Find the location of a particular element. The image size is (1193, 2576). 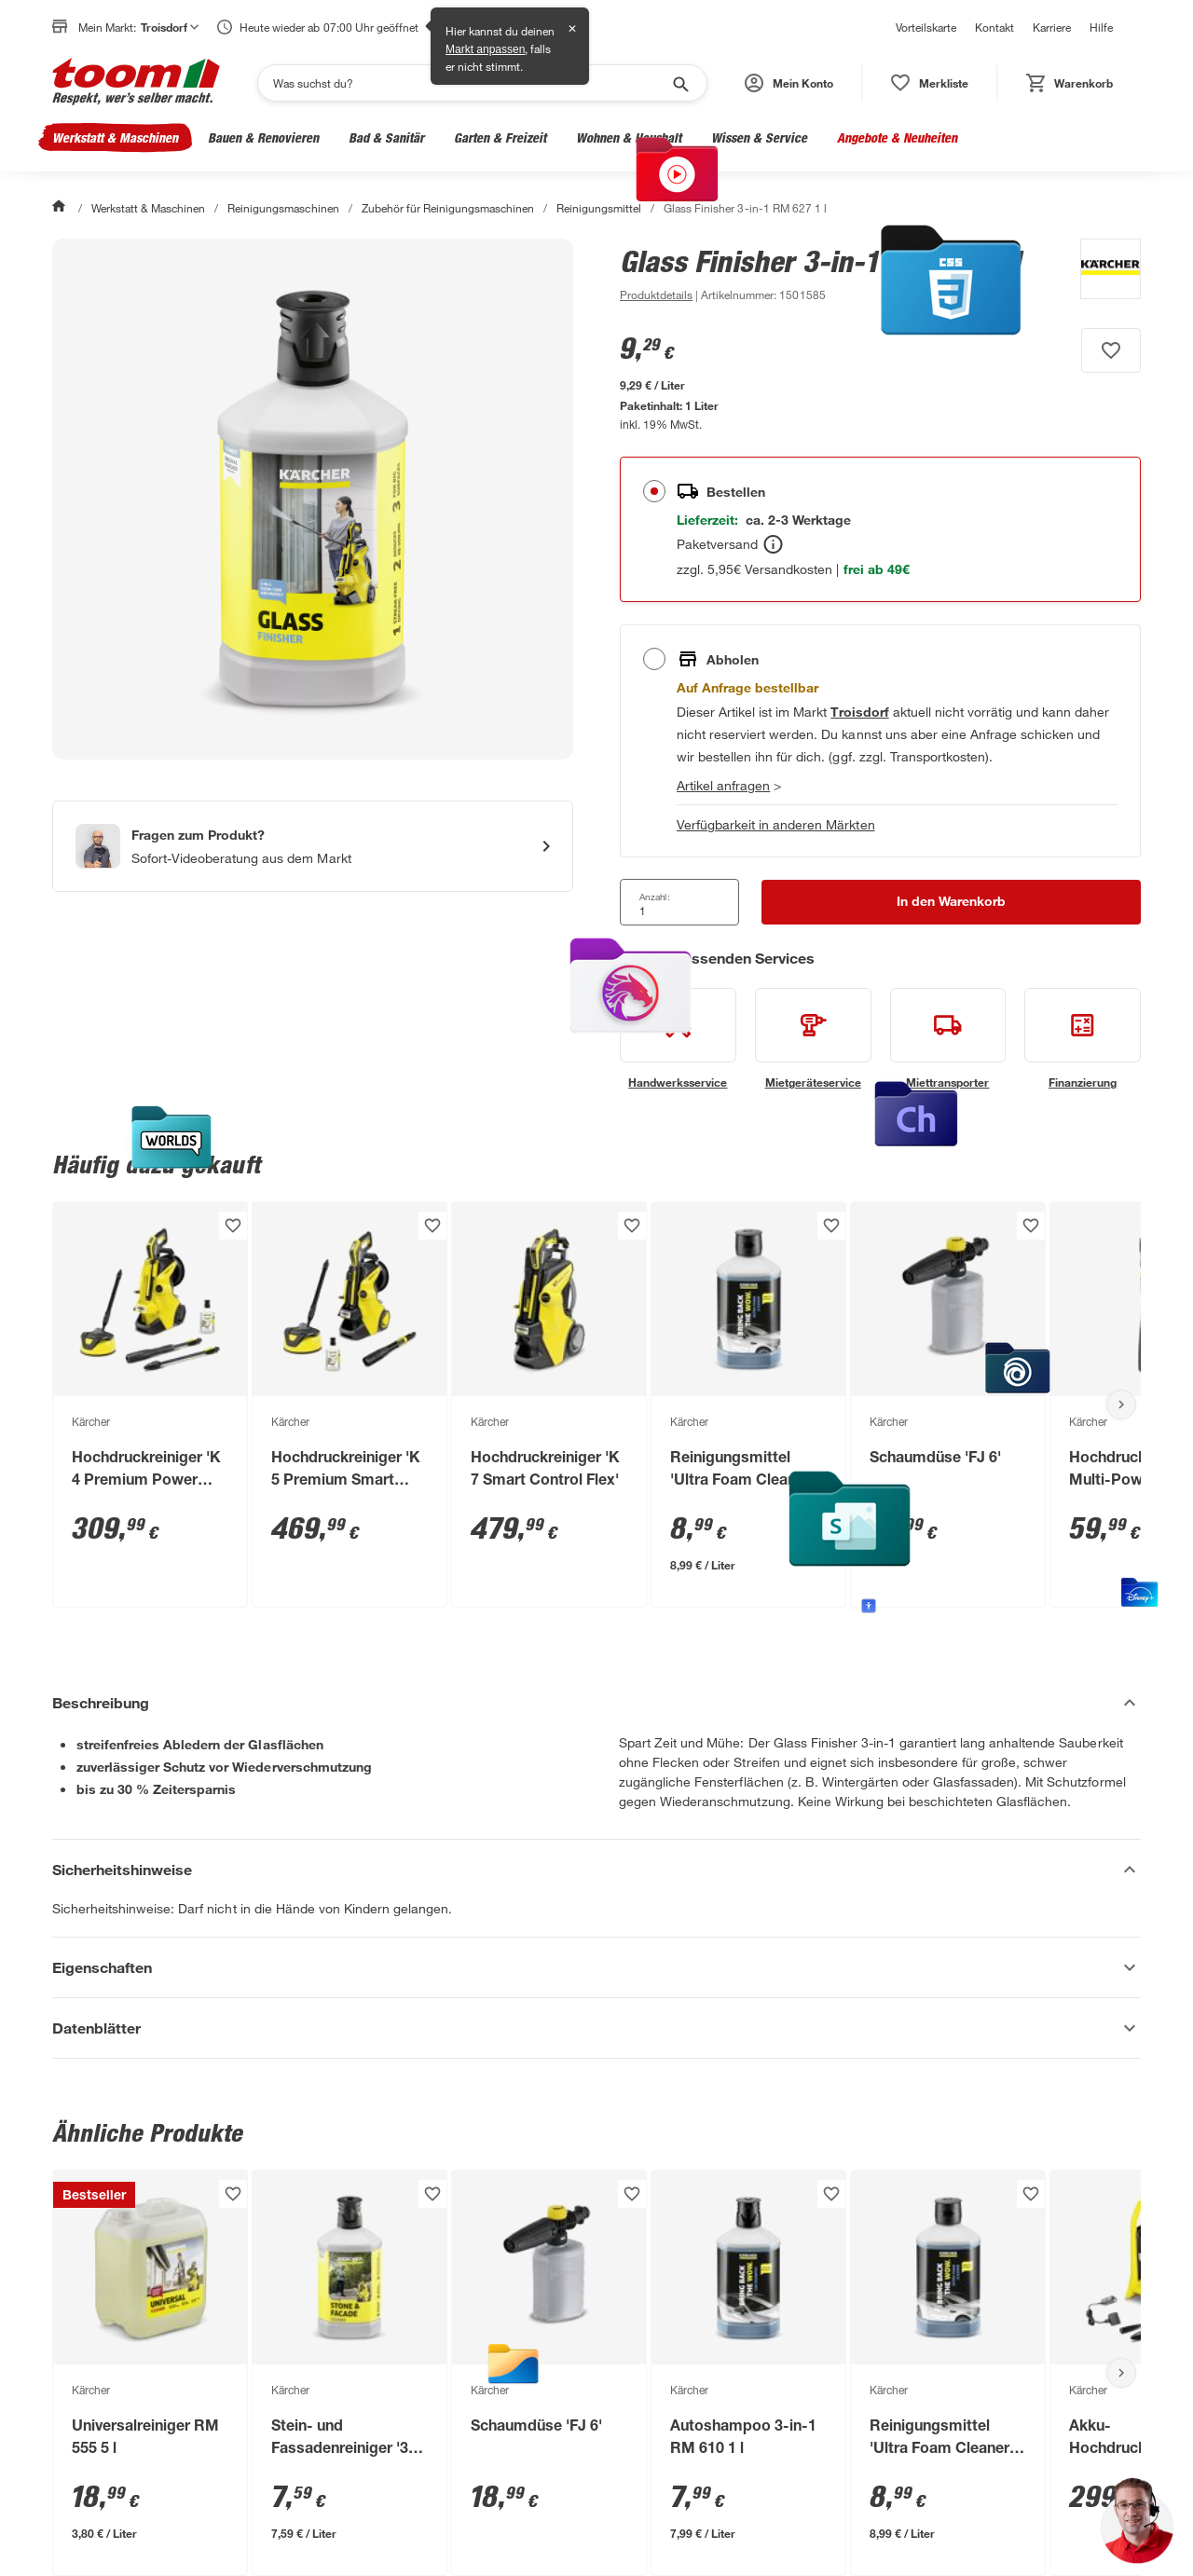

open folder containing youtube music files is located at coordinates (677, 171).